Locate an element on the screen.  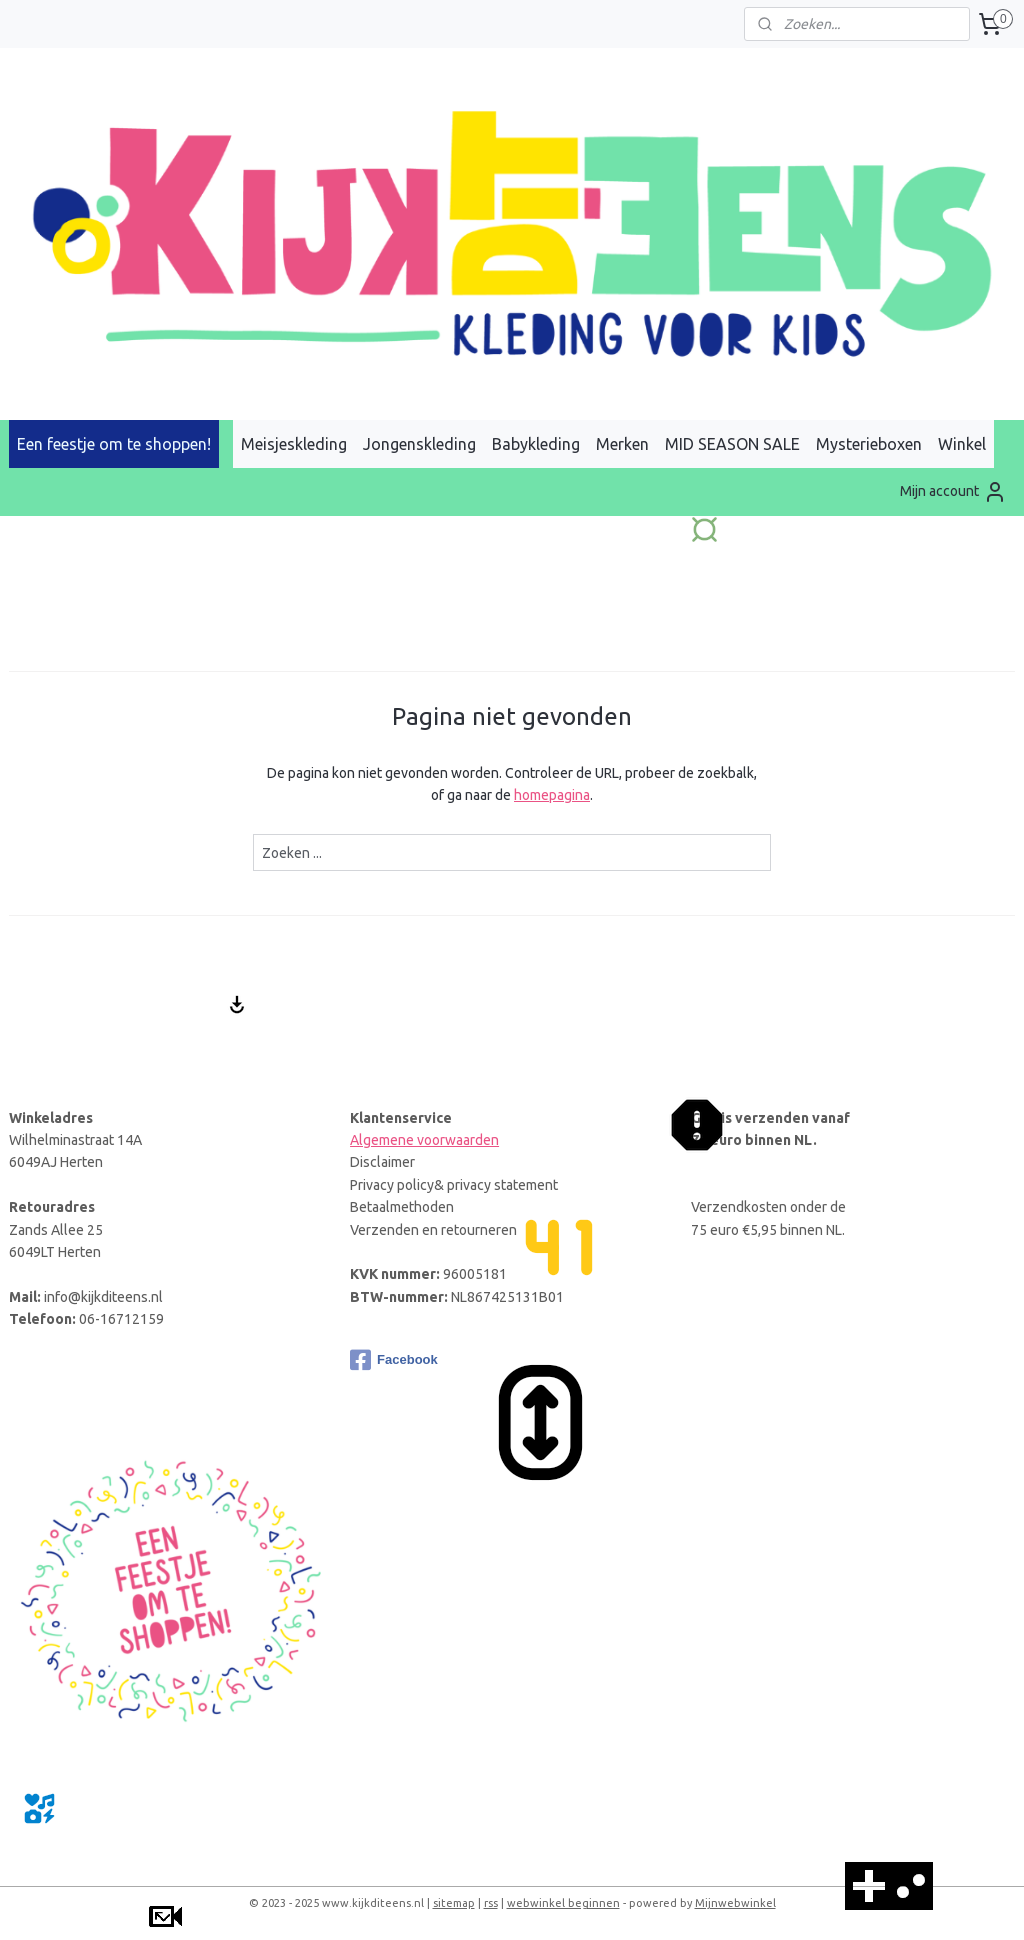
report a problem or issue is located at coordinates (697, 1125).